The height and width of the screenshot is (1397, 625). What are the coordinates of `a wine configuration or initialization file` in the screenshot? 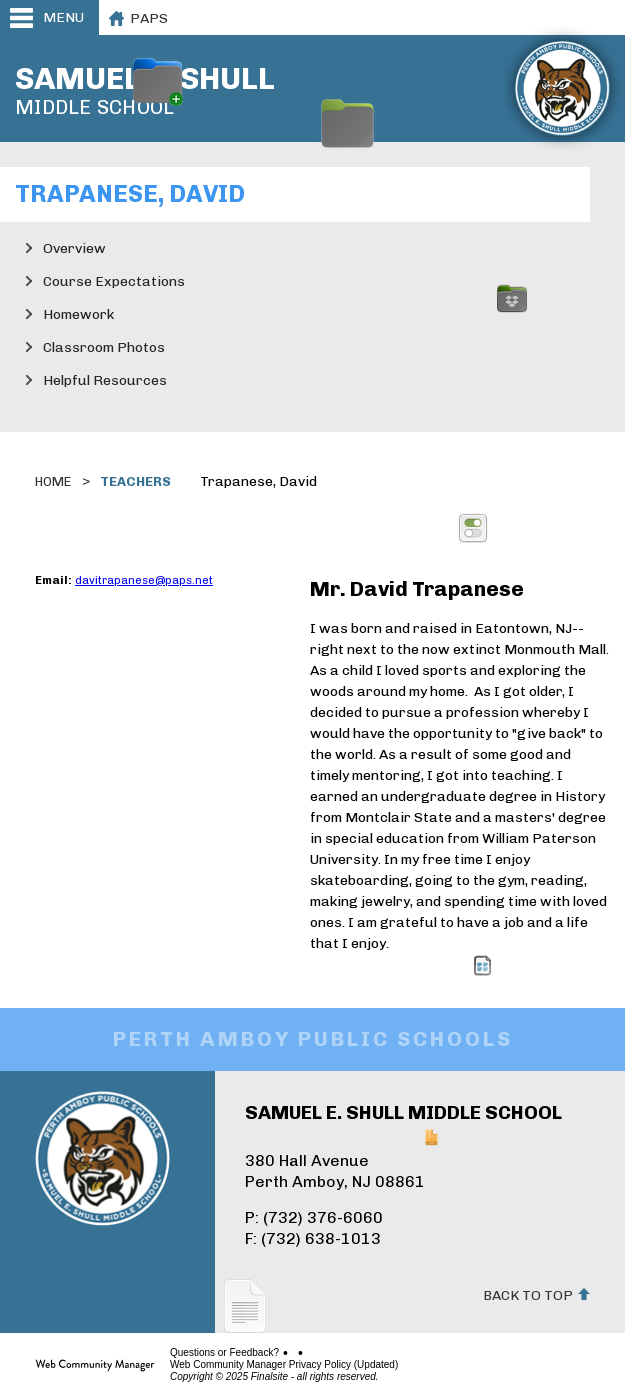 It's located at (245, 1306).